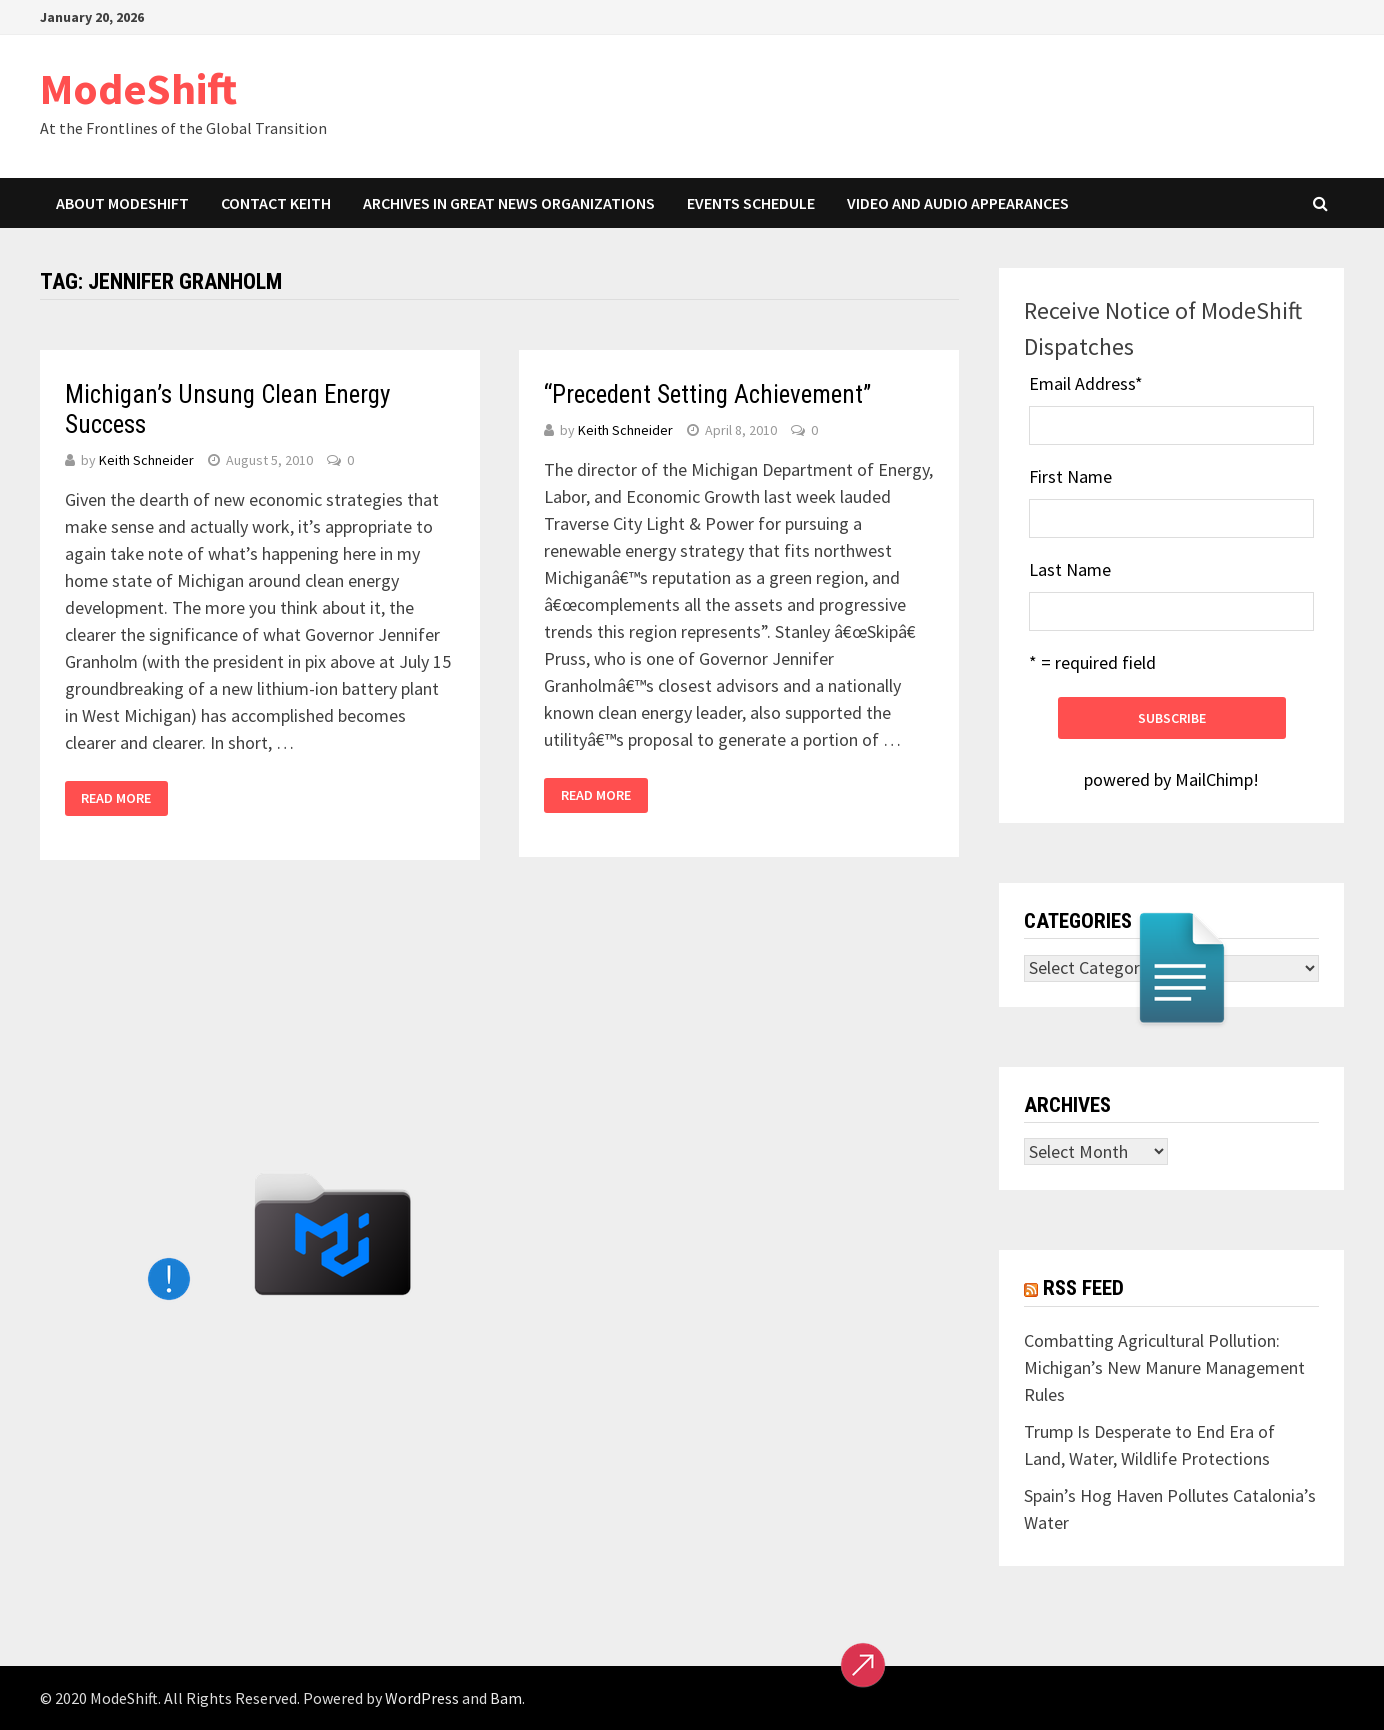  I want to click on open folder containing Material UI project files, so click(332, 1238).